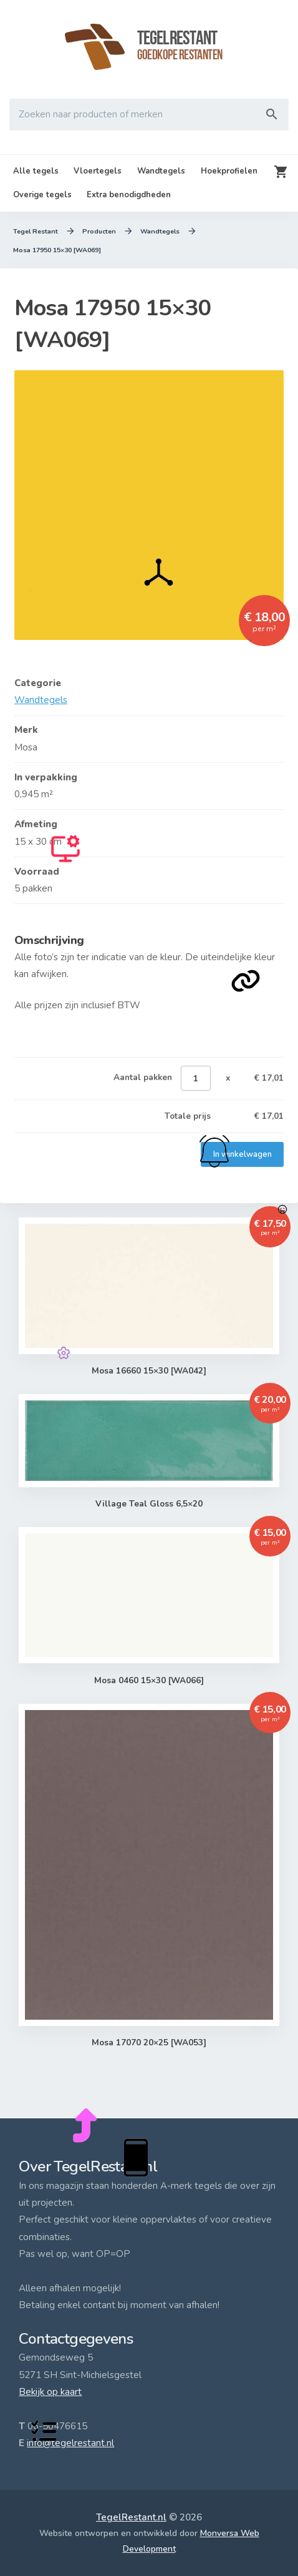 The height and width of the screenshot is (2576, 298). I want to click on move item up one level, so click(86, 2125).